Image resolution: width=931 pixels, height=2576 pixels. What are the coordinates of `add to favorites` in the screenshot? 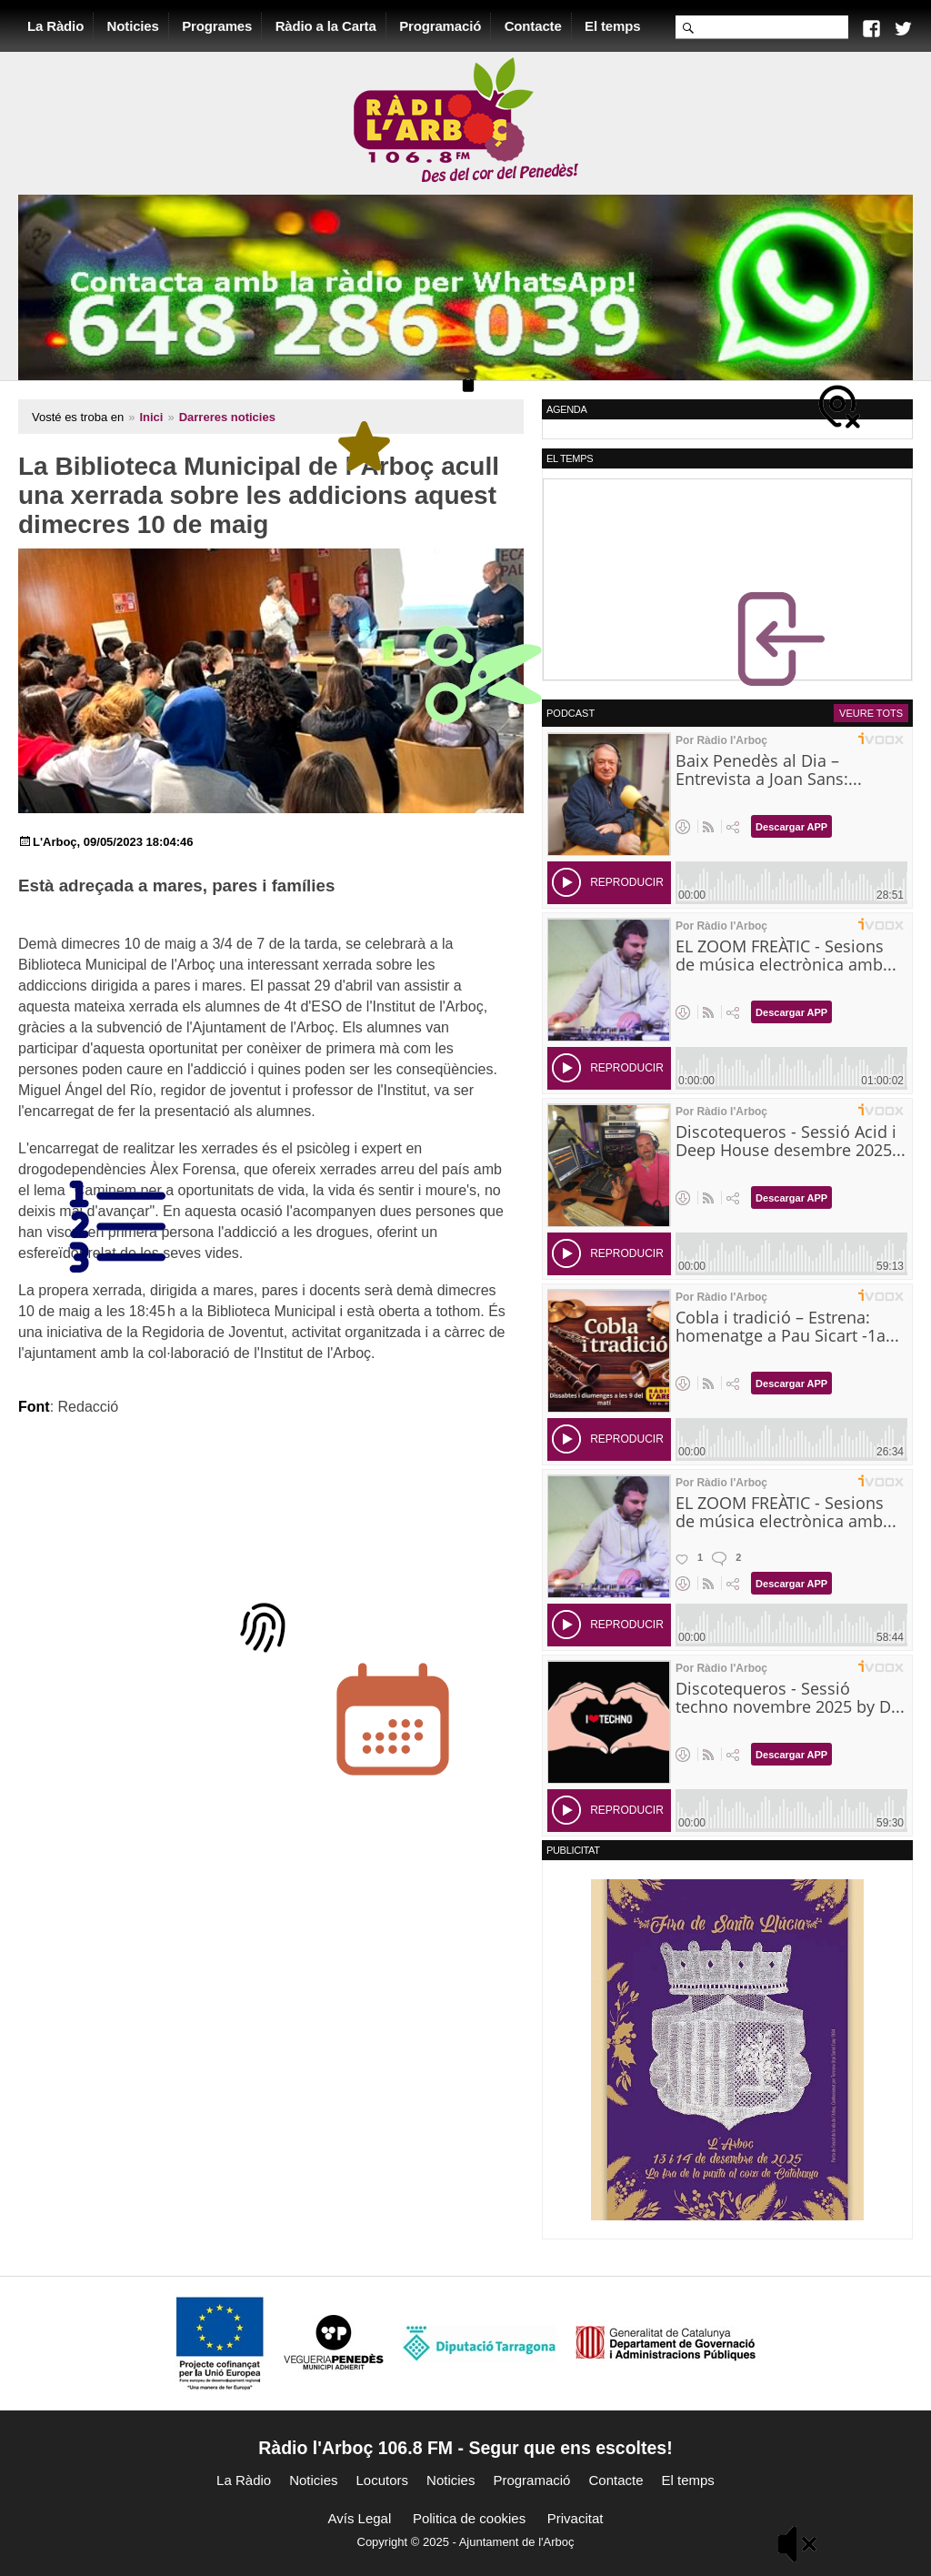 It's located at (364, 446).